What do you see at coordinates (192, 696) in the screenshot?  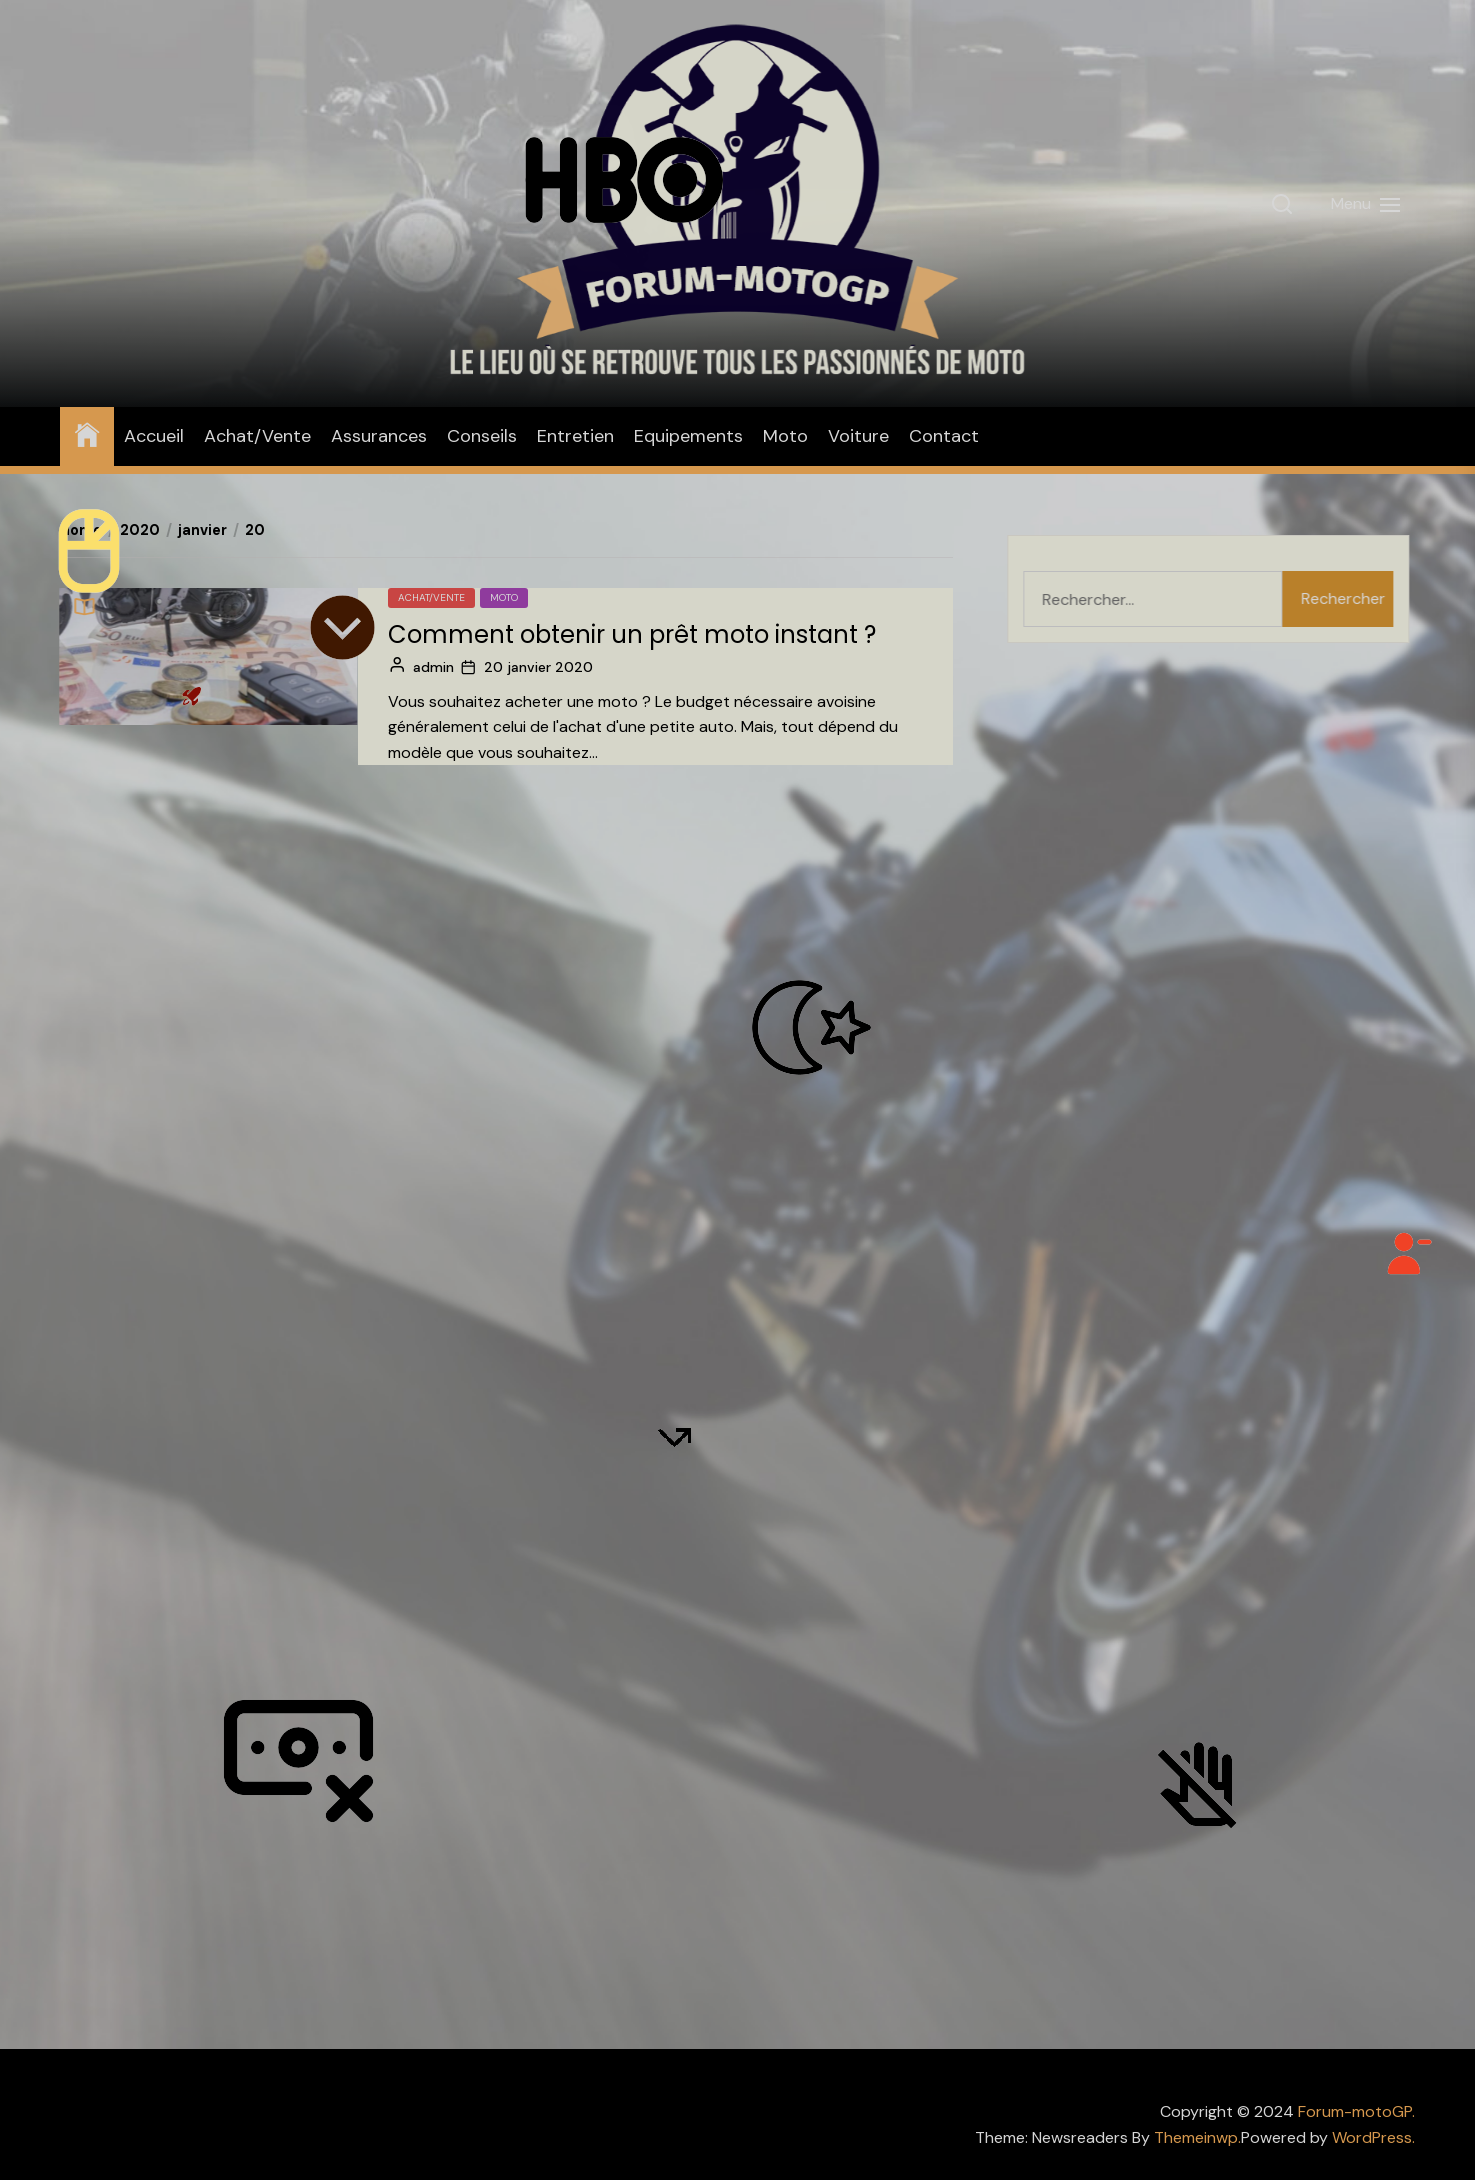 I see `launch or deploy a project` at bounding box center [192, 696].